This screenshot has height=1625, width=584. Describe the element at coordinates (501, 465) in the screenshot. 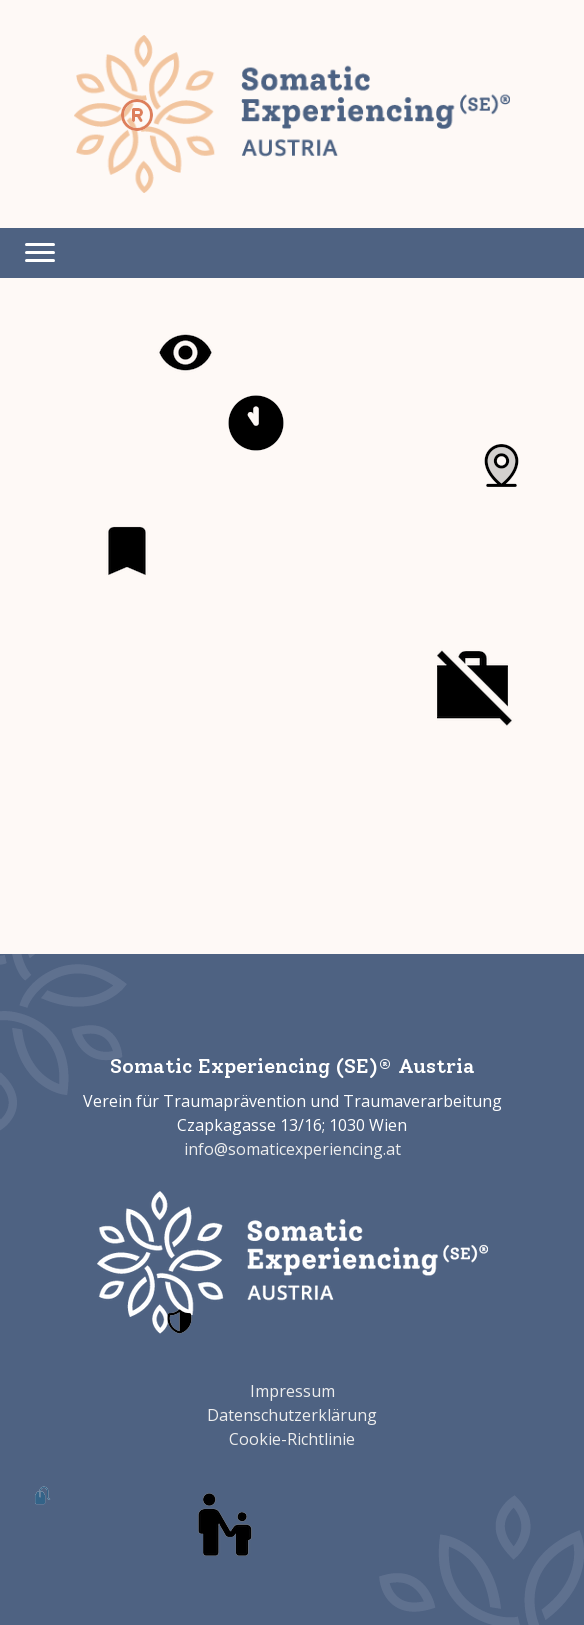

I see `view location on map` at that location.